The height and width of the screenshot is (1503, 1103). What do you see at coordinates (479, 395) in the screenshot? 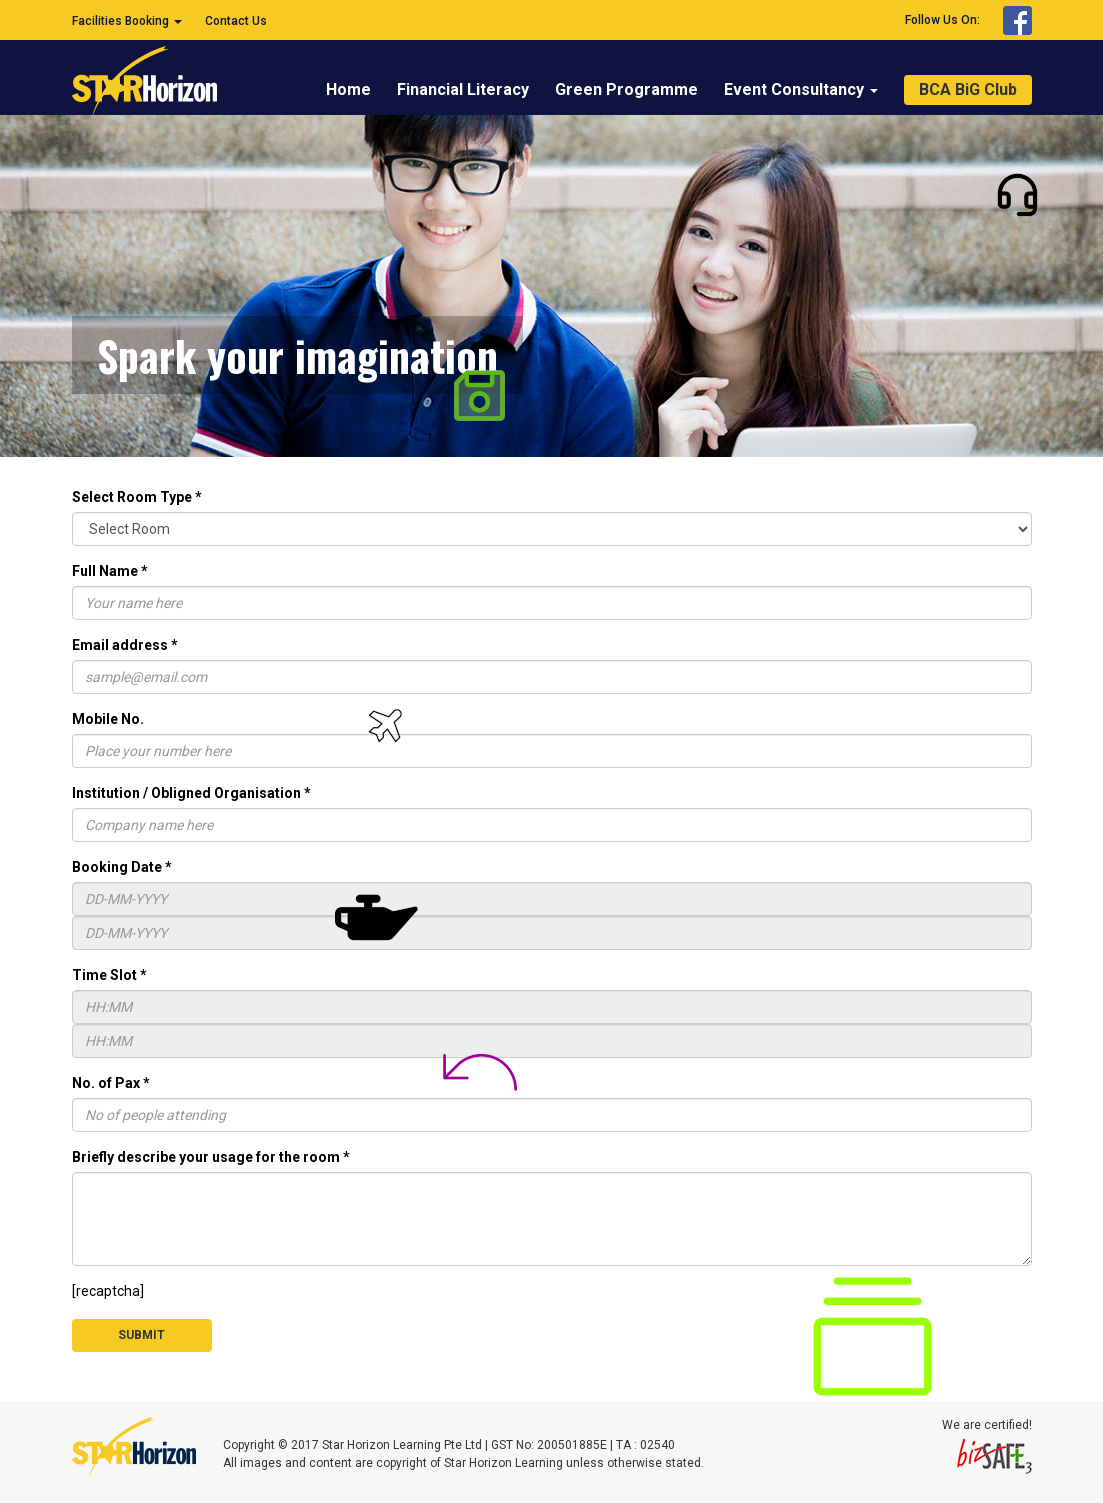
I see `save current file or document` at bounding box center [479, 395].